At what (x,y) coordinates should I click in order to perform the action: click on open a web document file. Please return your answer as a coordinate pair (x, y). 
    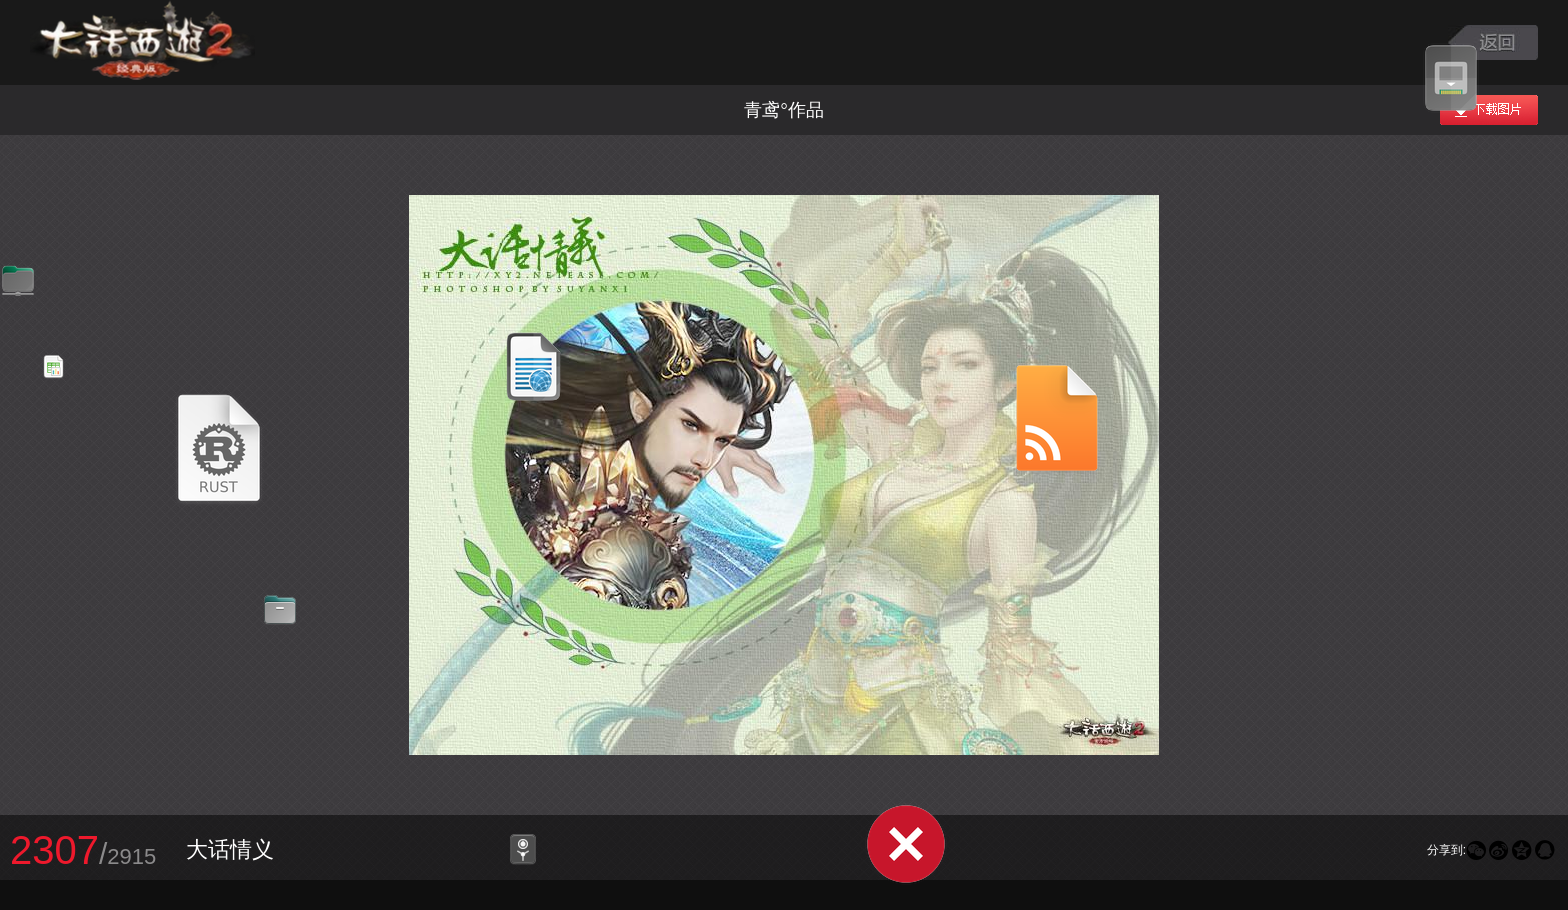
    Looking at the image, I should click on (533, 366).